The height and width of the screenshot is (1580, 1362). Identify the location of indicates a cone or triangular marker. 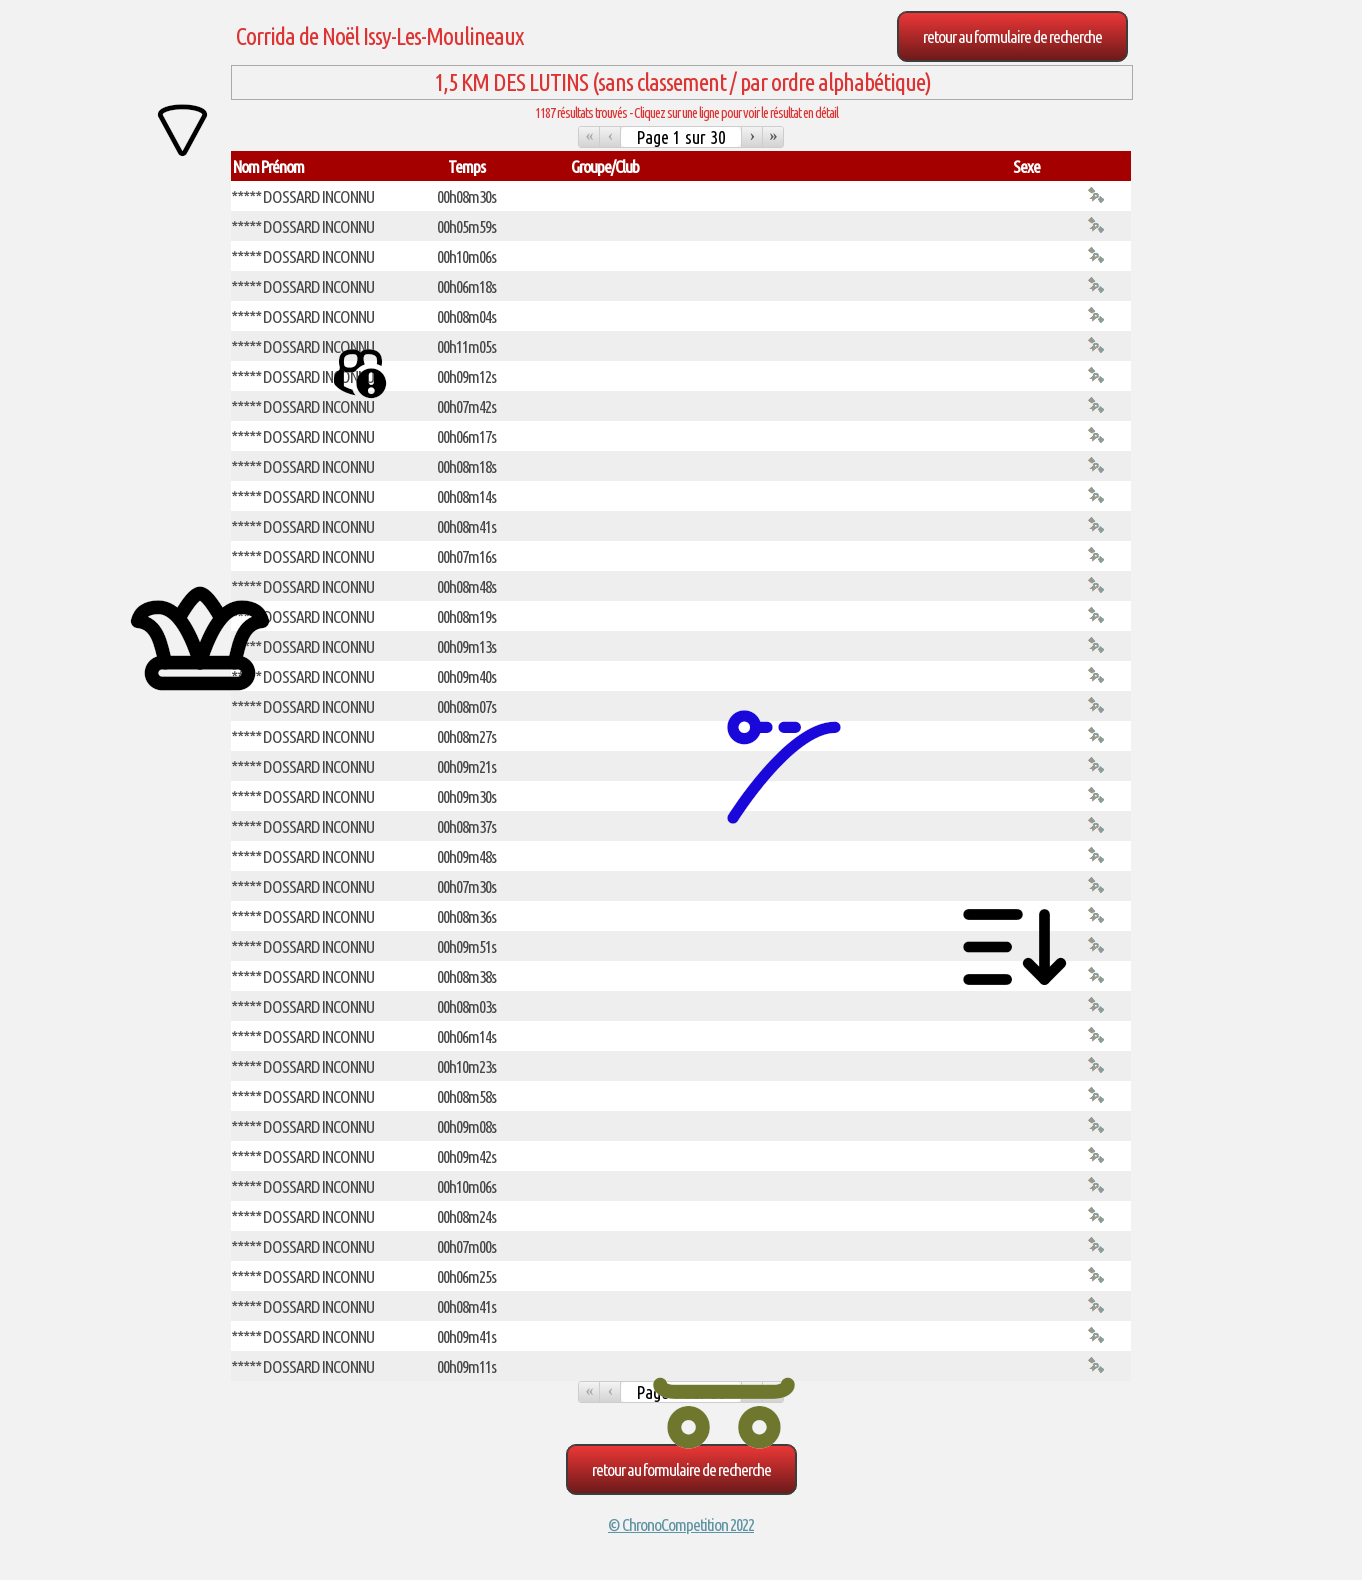
(182, 131).